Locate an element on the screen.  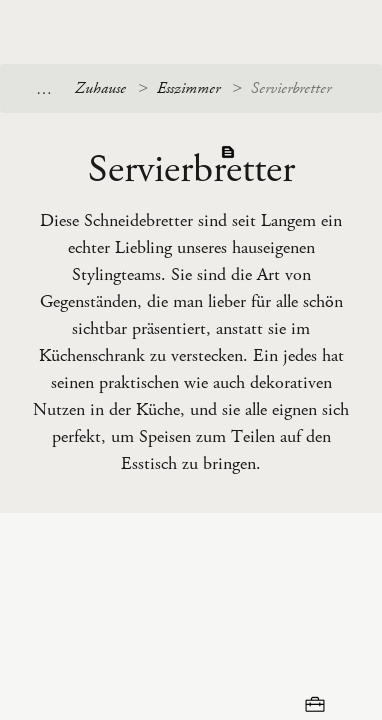
access tools and utilities is located at coordinates (315, 705).